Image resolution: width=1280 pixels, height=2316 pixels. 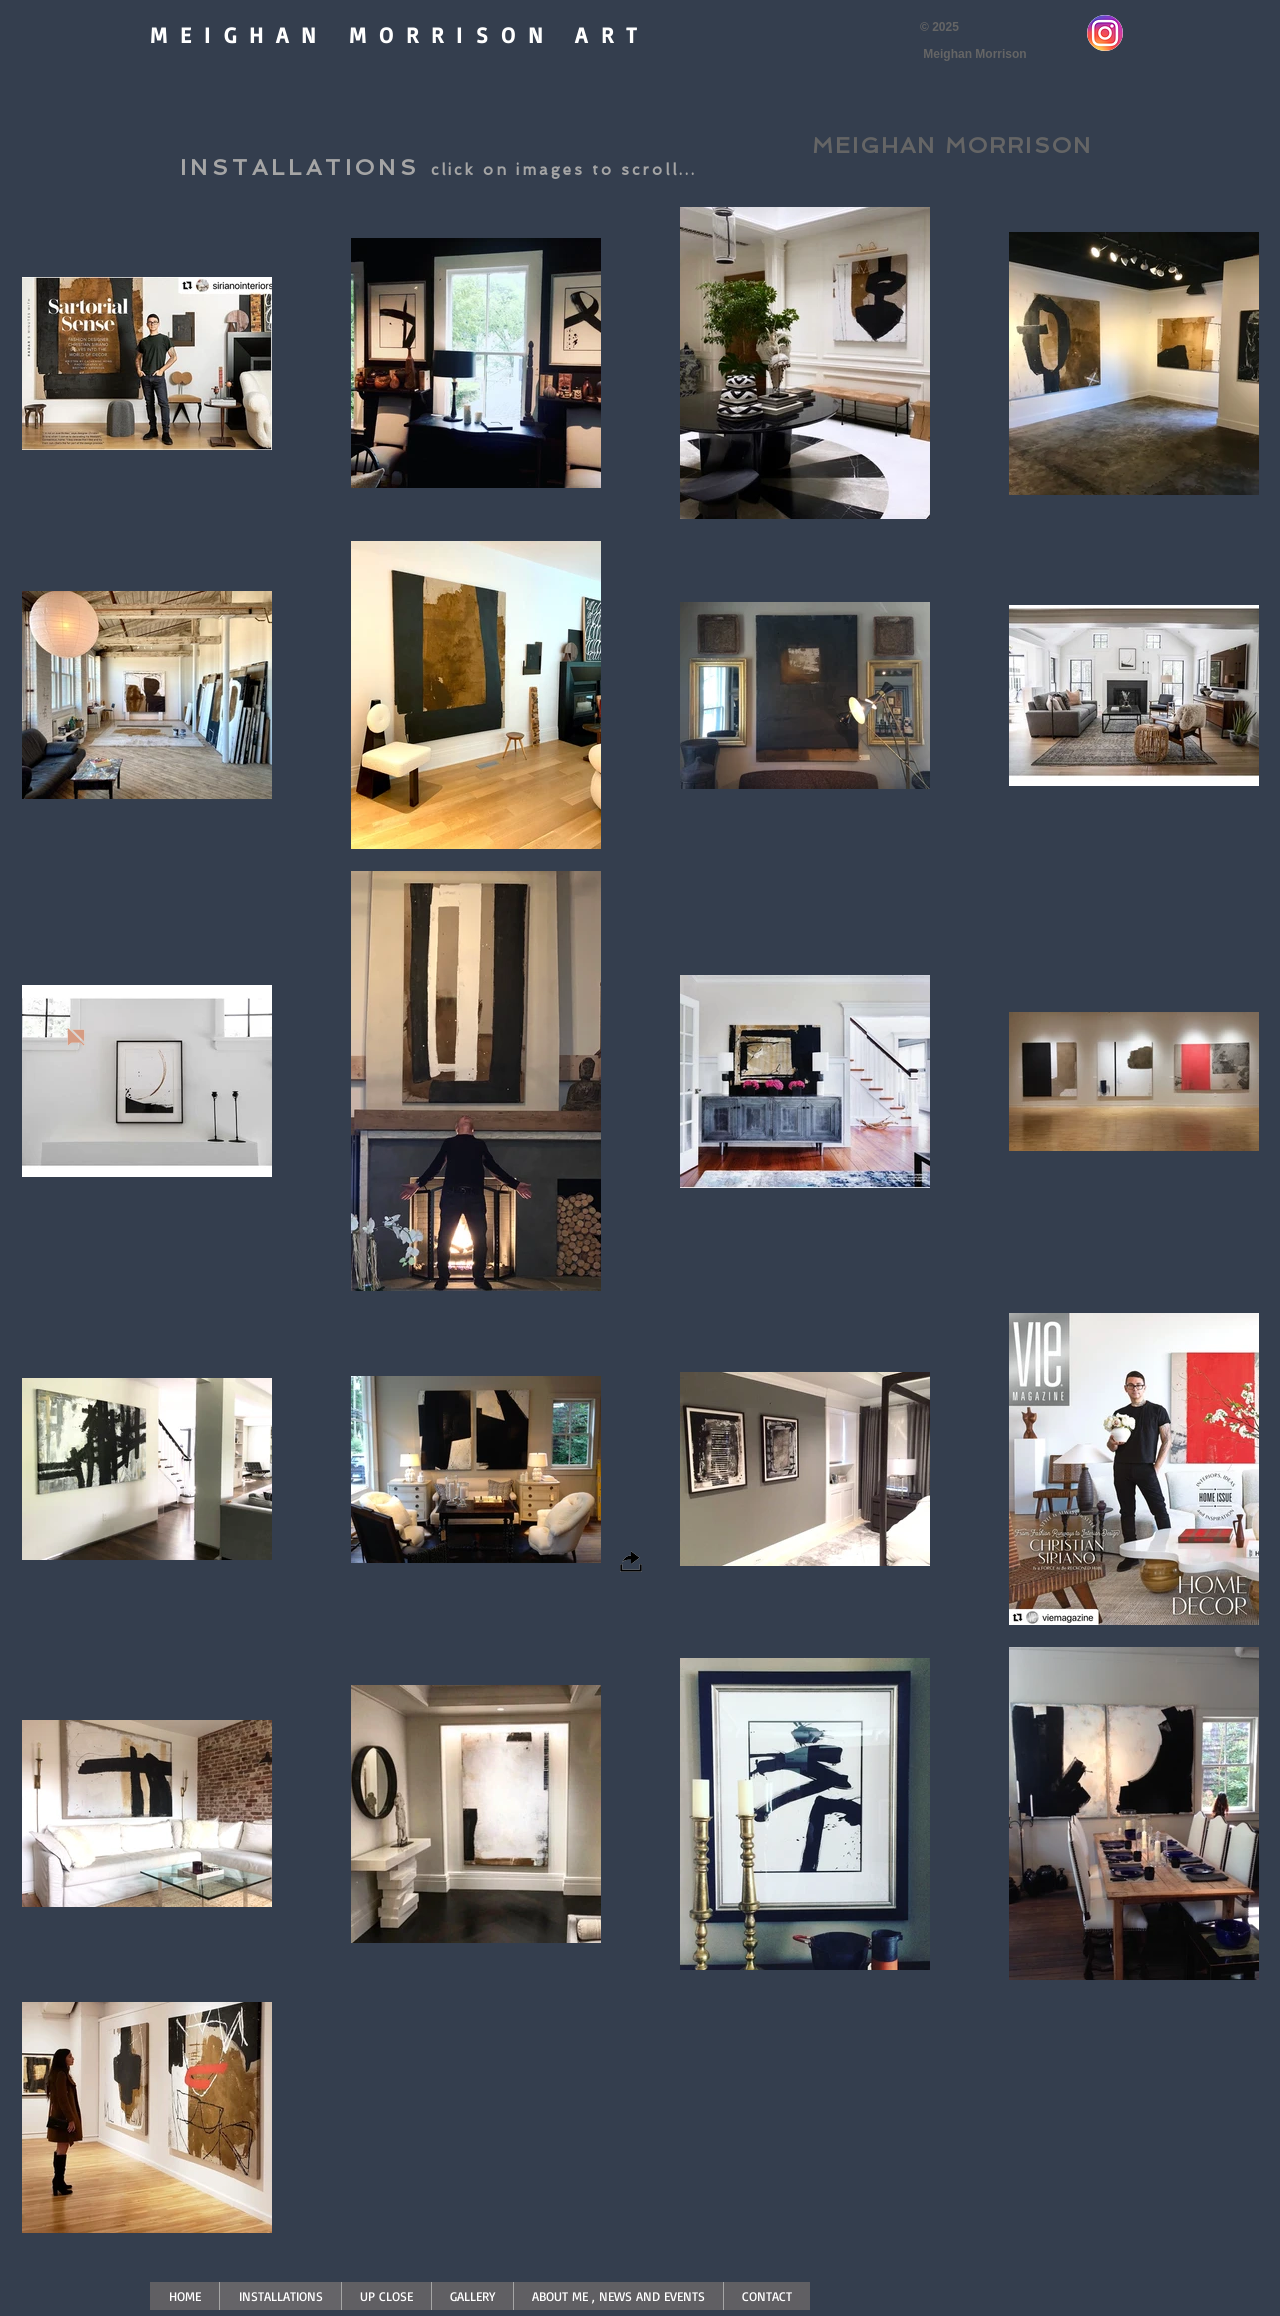 I want to click on share content to another app or person, so click(x=631, y=1562).